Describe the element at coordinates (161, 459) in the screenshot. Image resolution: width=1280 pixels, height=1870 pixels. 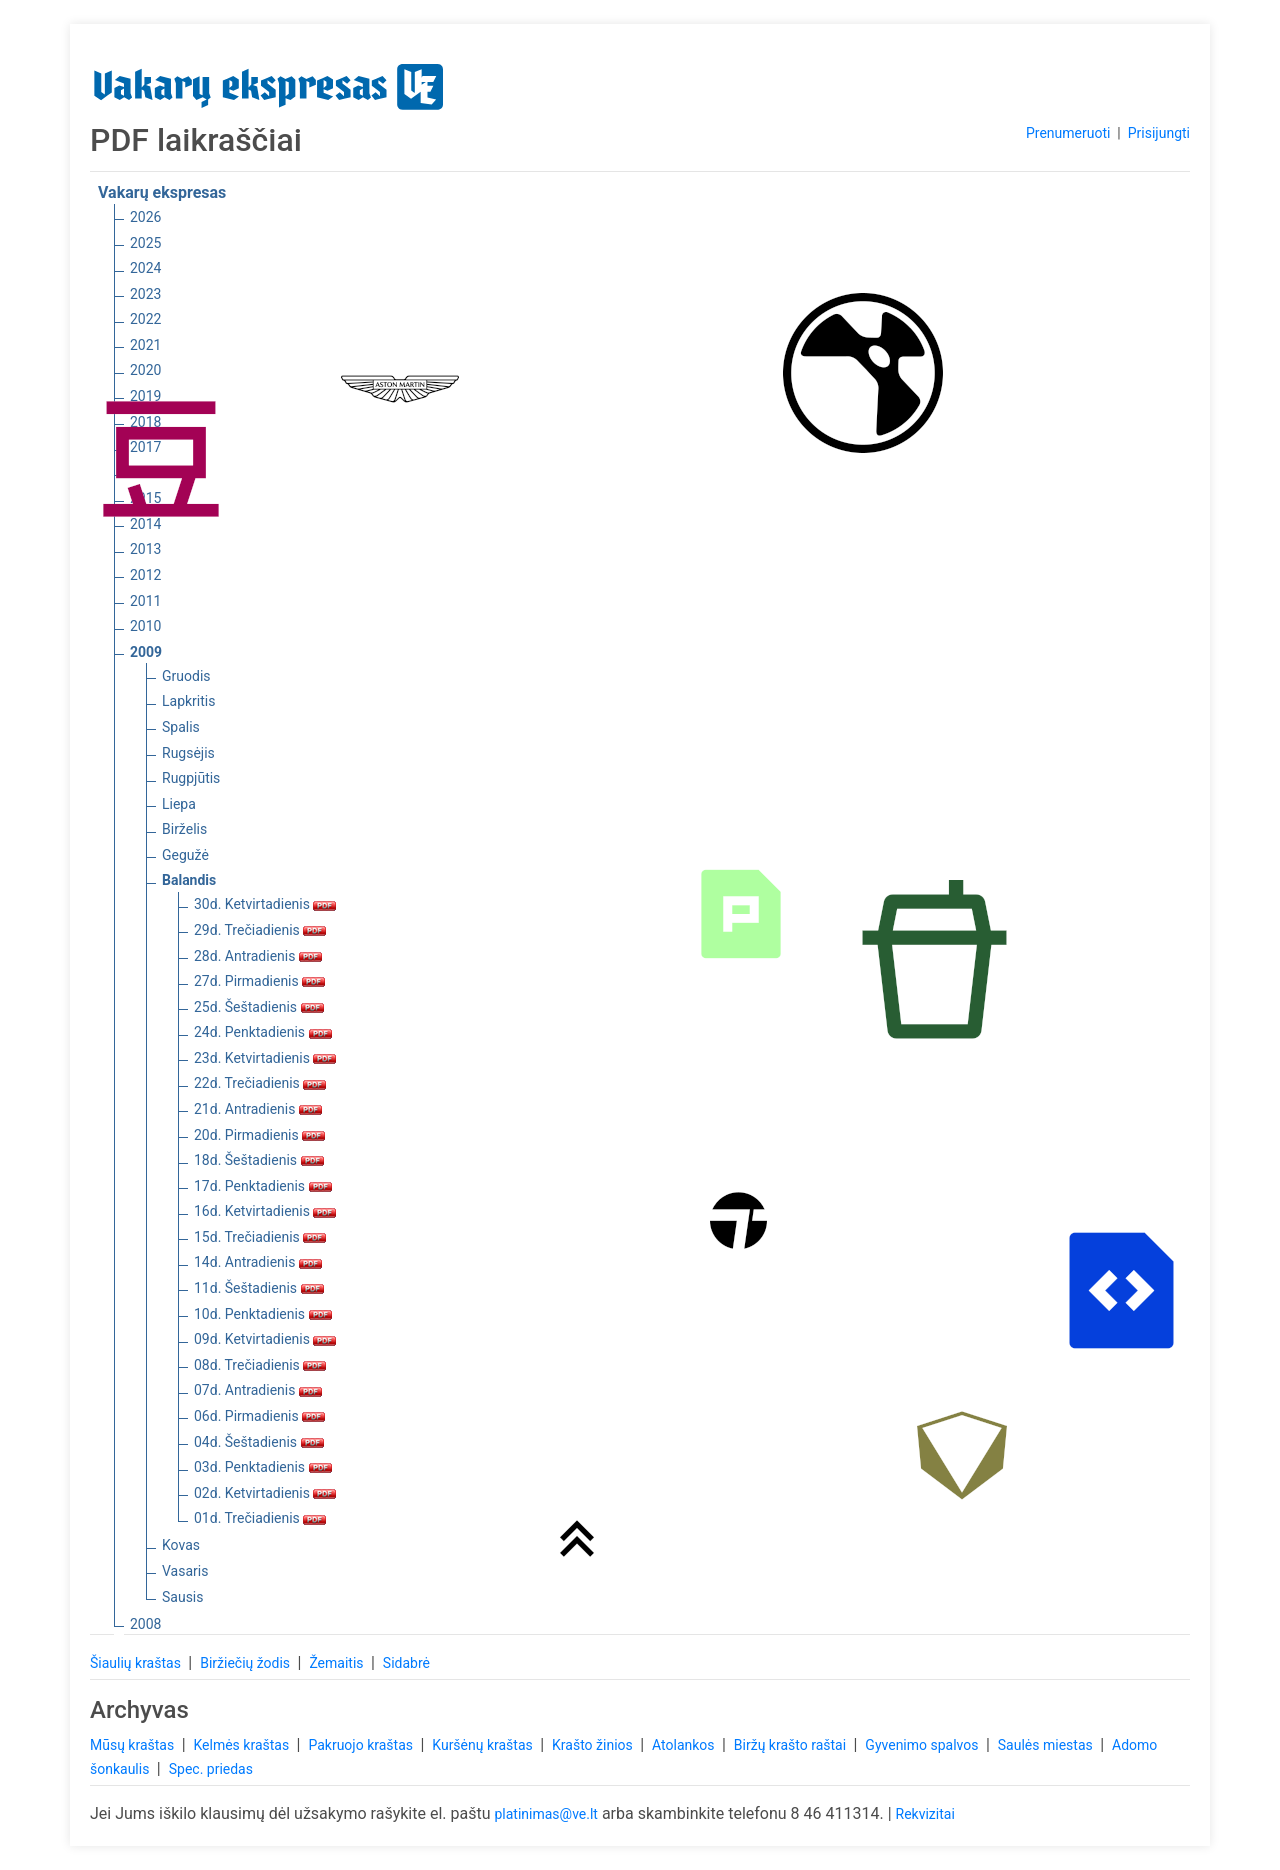
I see `open douban app` at that location.